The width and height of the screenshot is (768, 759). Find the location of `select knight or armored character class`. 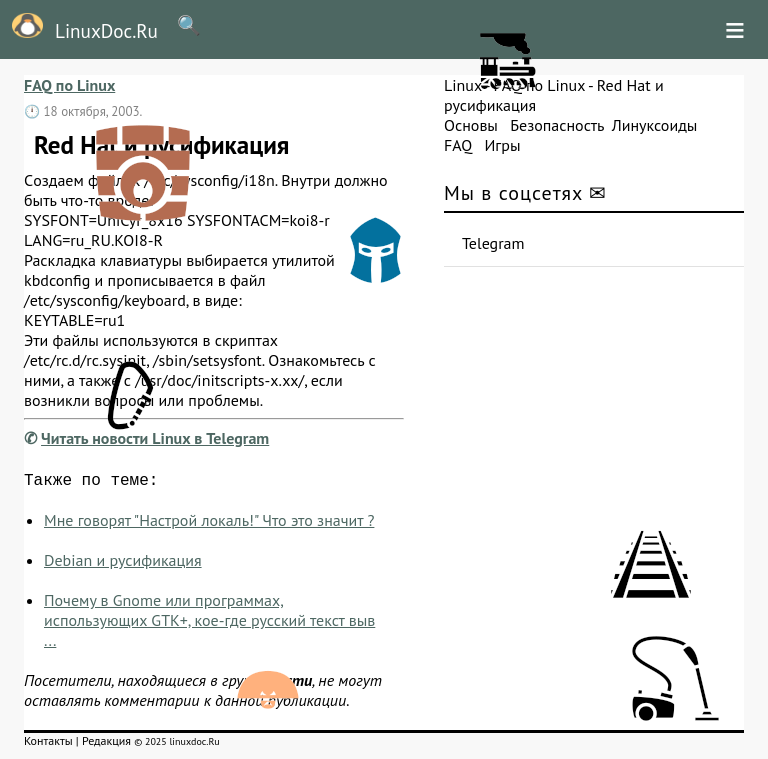

select knight or armored character class is located at coordinates (268, 691).